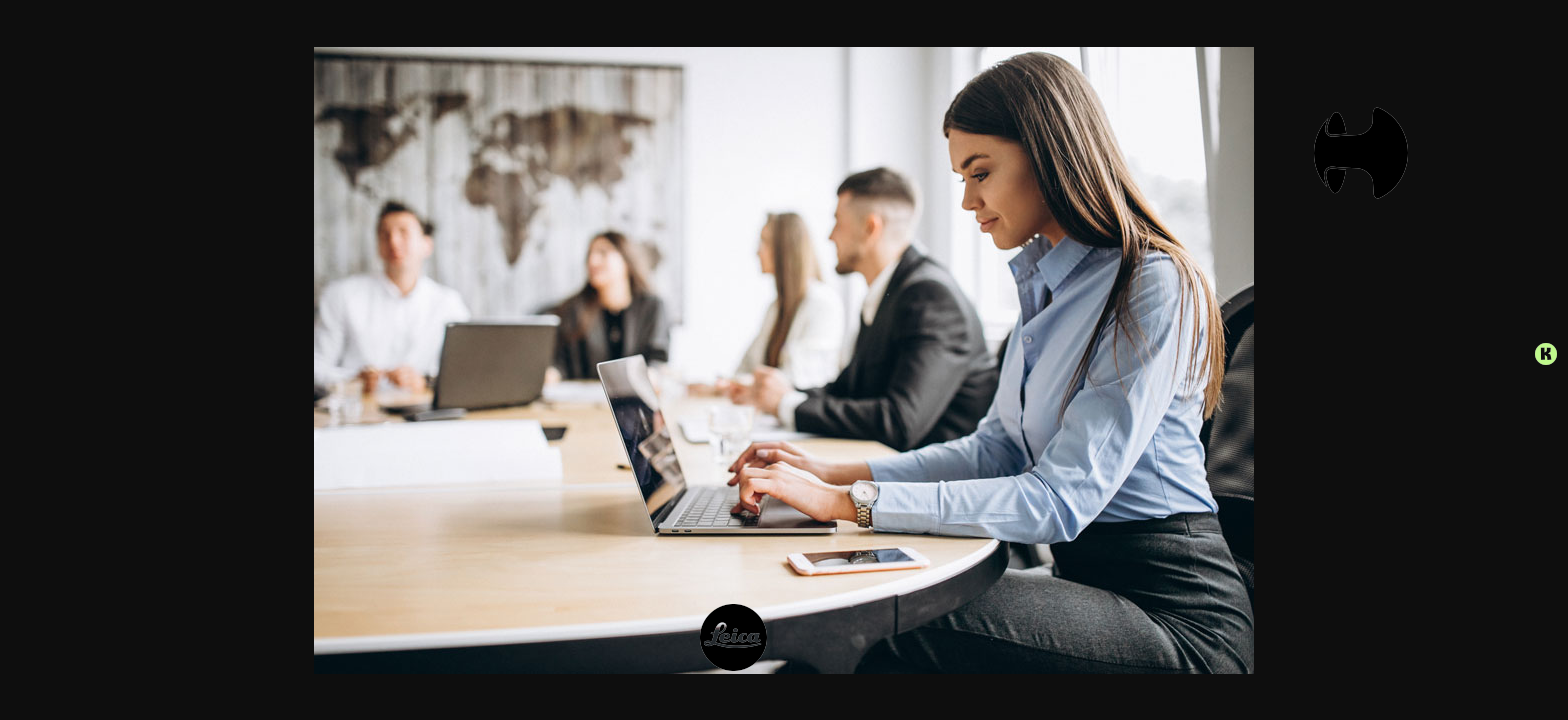  I want to click on leica camera brand logo, so click(733, 637).